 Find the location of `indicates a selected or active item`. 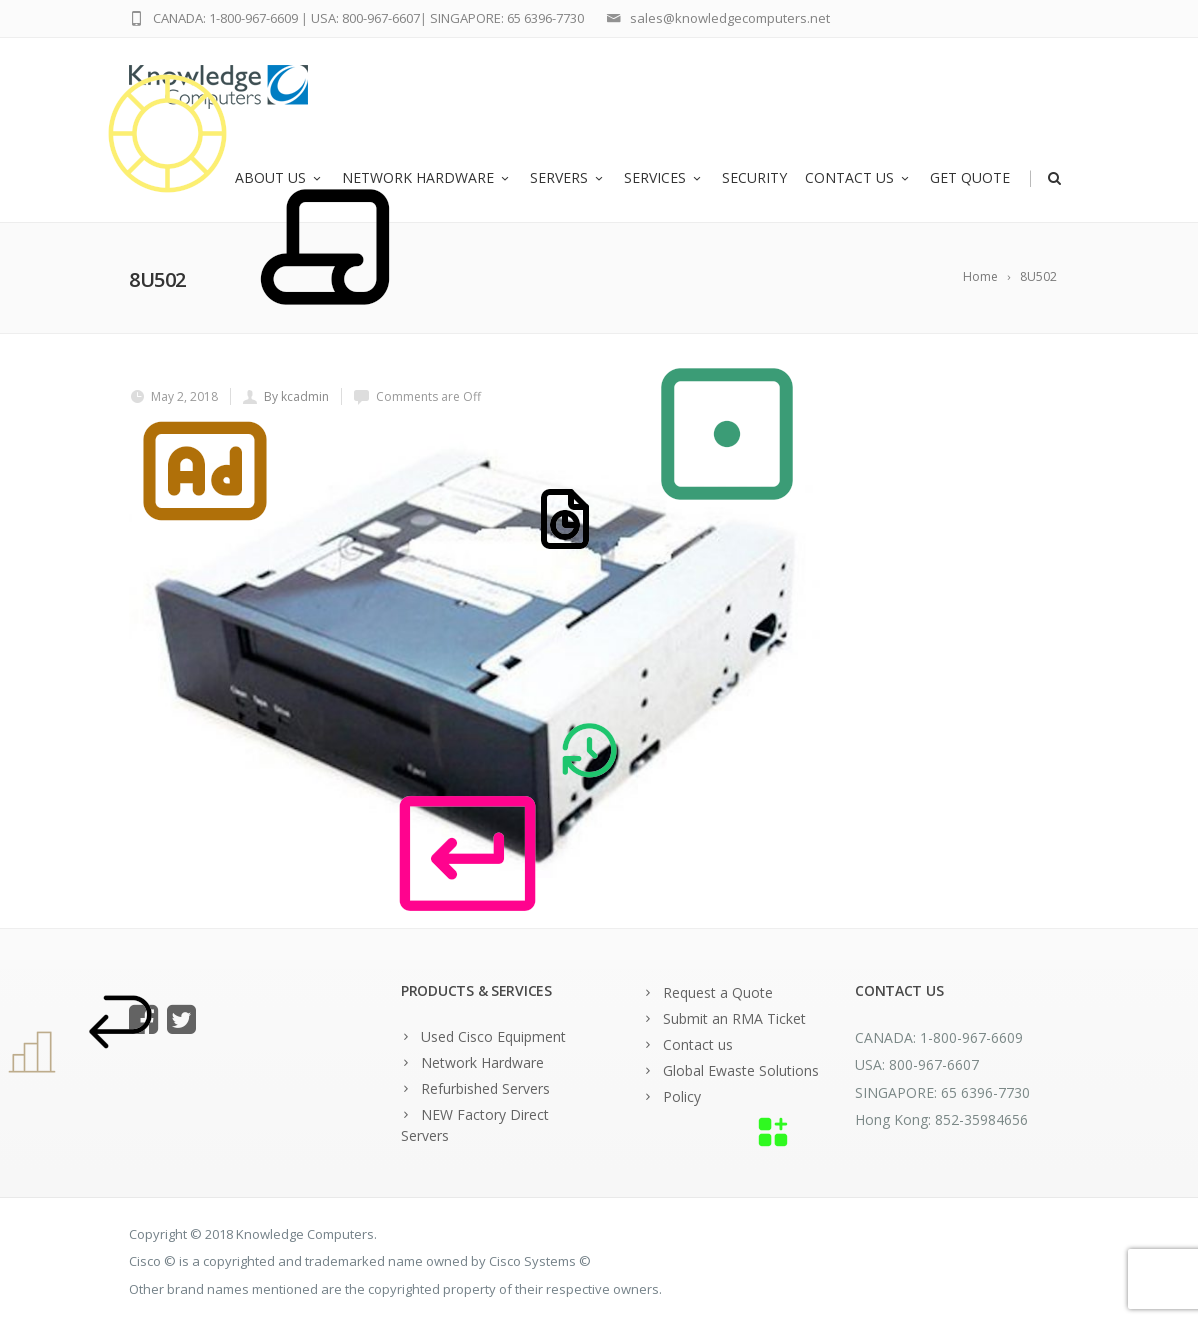

indicates a selected or active item is located at coordinates (727, 434).